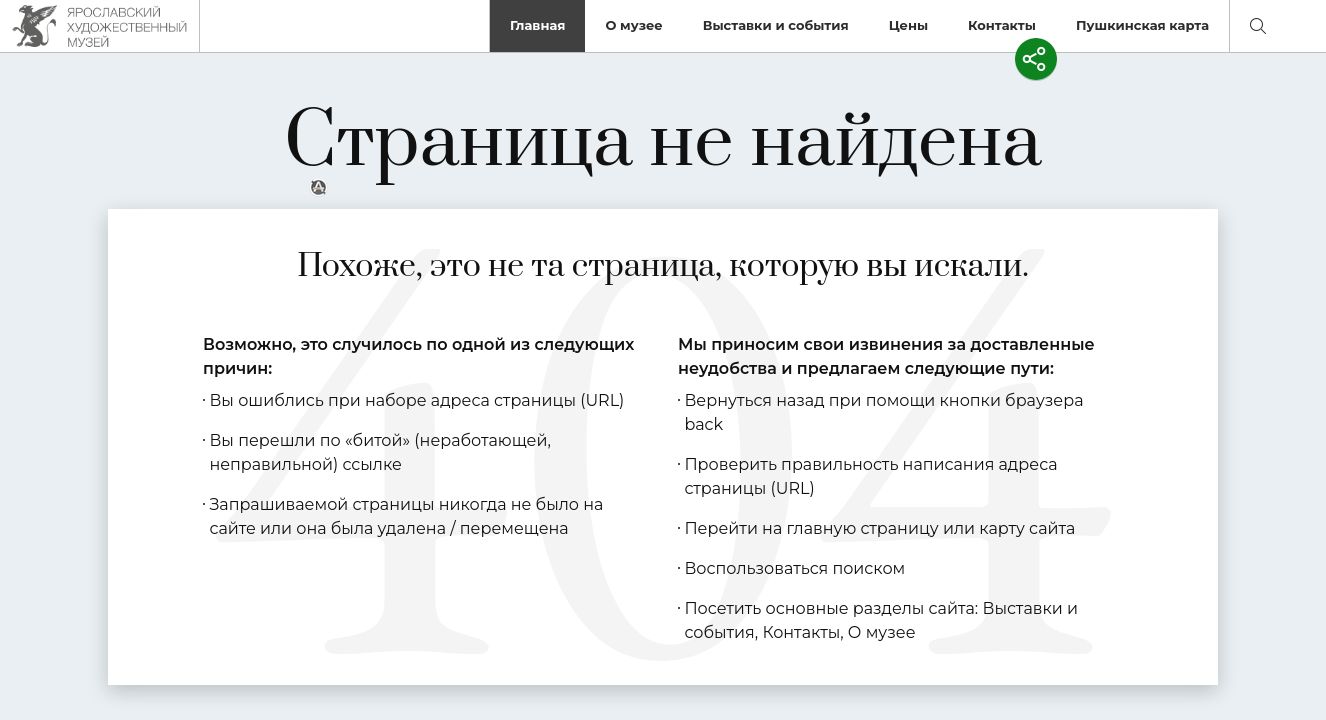  Describe the element at coordinates (318, 187) in the screenshot. I see `check for available software updates` at that location.